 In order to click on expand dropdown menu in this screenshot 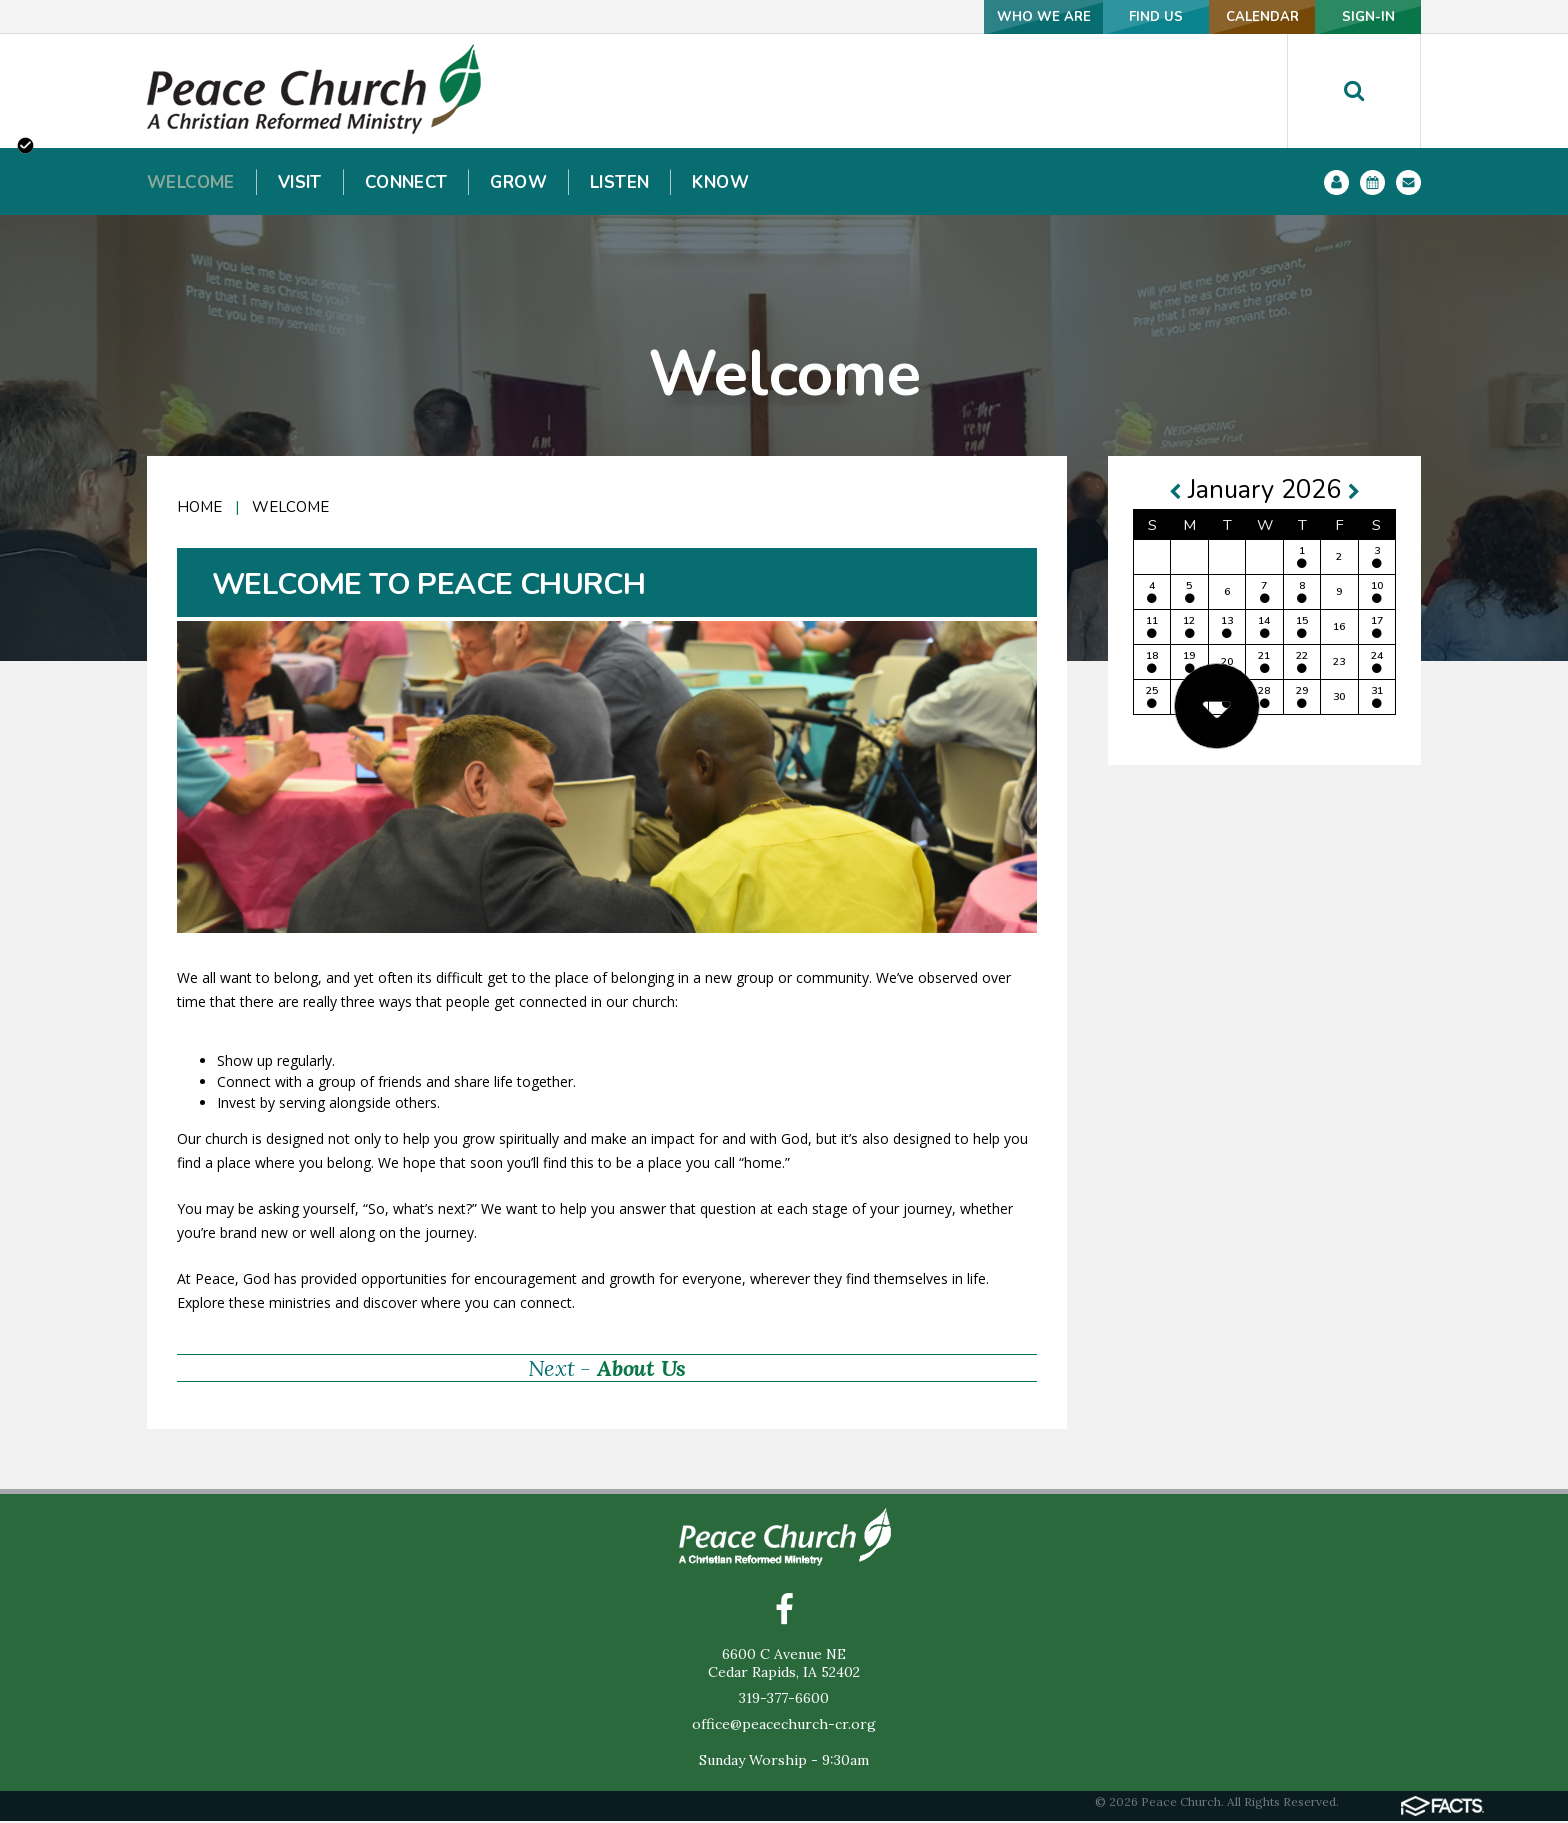, I will do `click(1217, 706)`.